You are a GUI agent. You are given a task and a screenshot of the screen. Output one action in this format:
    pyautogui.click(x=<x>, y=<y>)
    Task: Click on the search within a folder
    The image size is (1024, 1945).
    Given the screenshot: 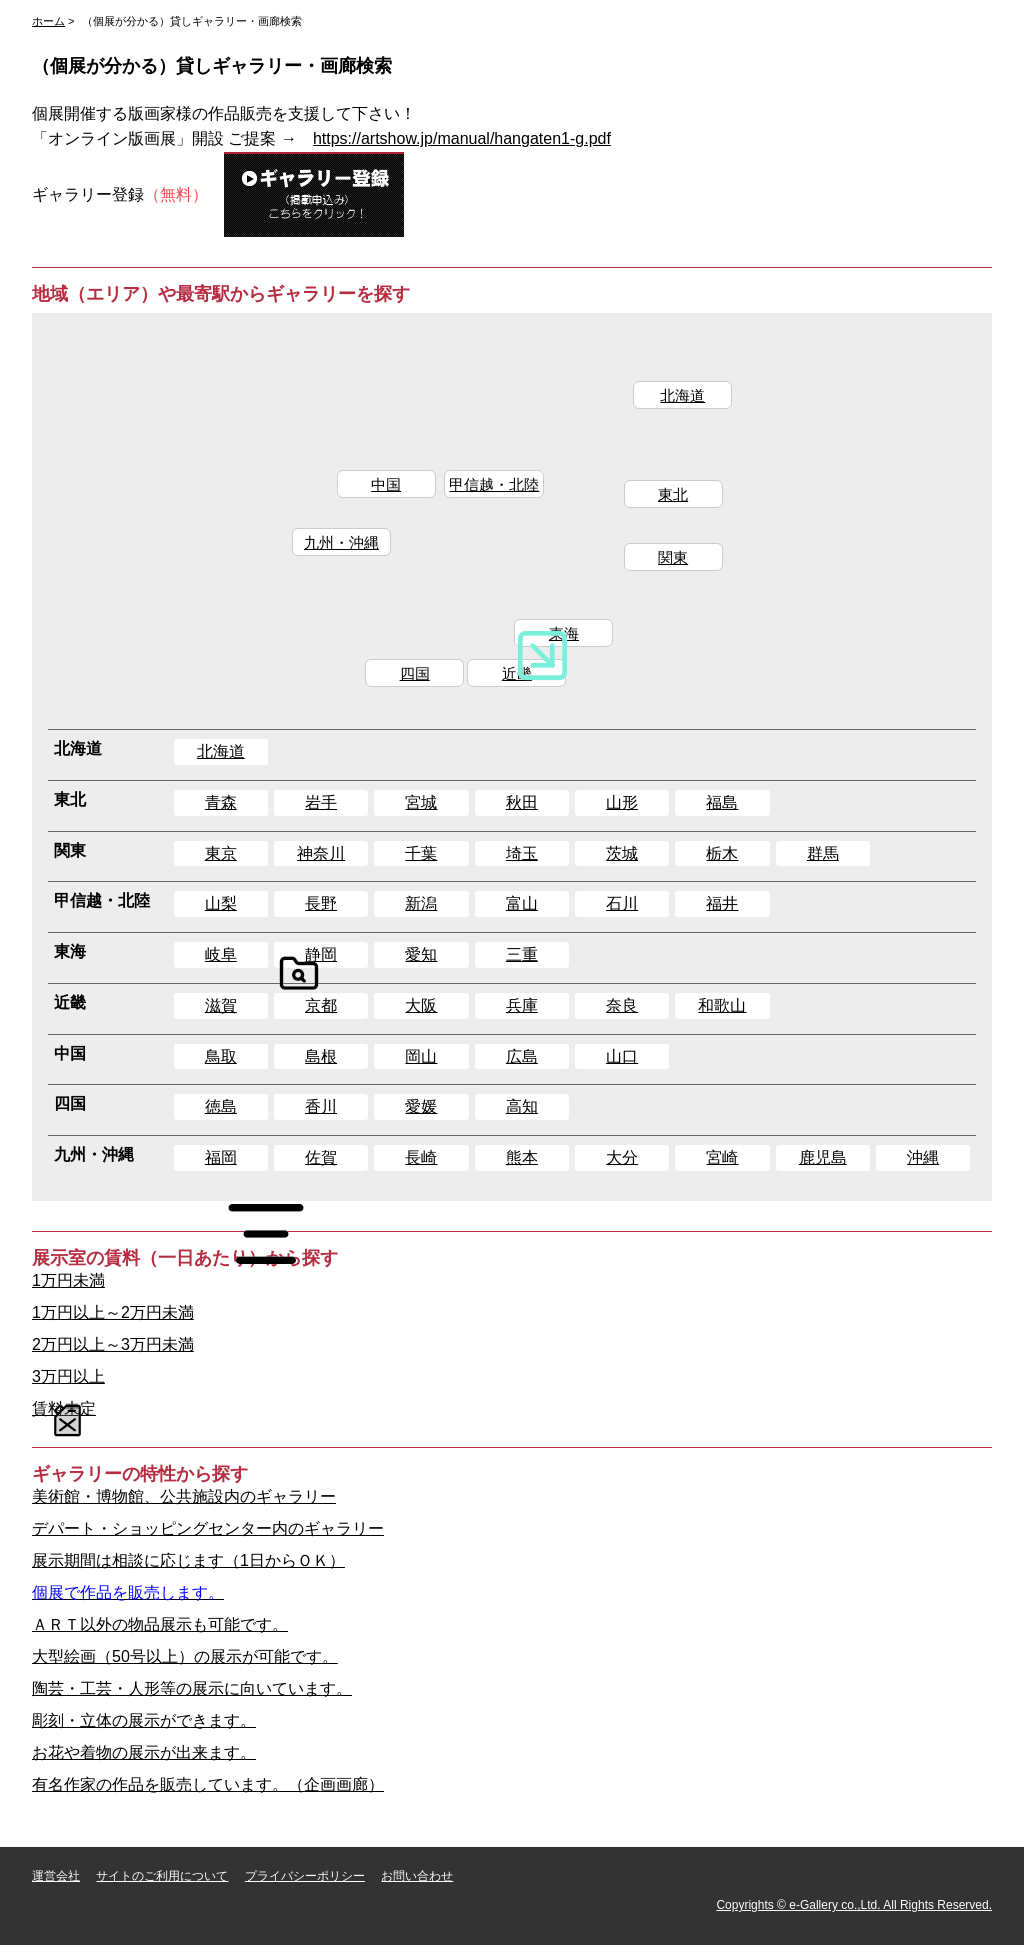 What is the action you would take?
    pyautogui.click(x=299, y=974)
    